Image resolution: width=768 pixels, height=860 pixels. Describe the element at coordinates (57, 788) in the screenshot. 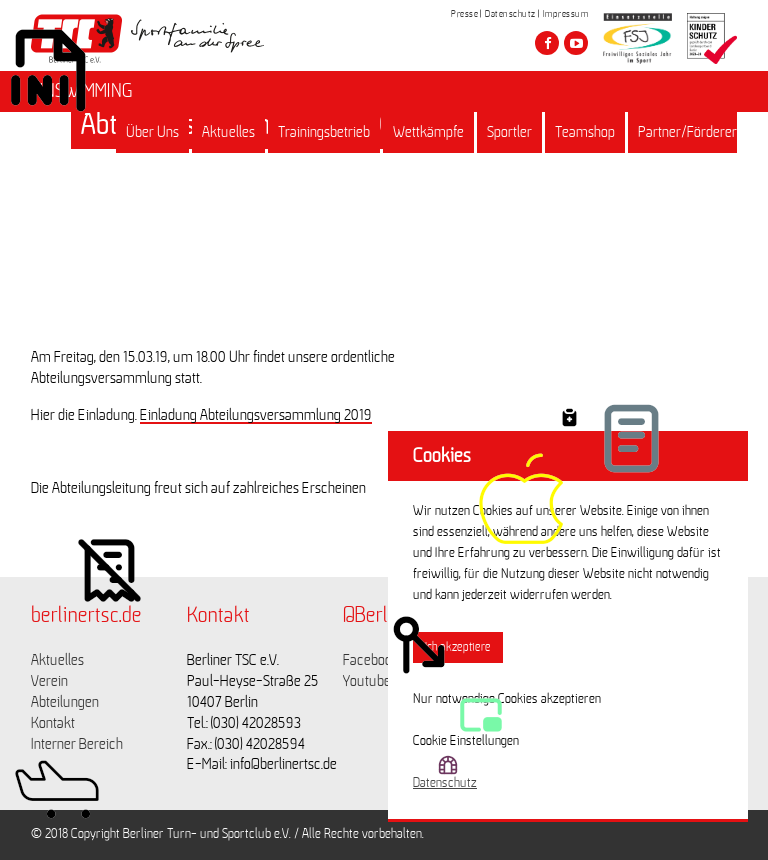

I see `indicates flight is taxiing or on the ground` at that location.